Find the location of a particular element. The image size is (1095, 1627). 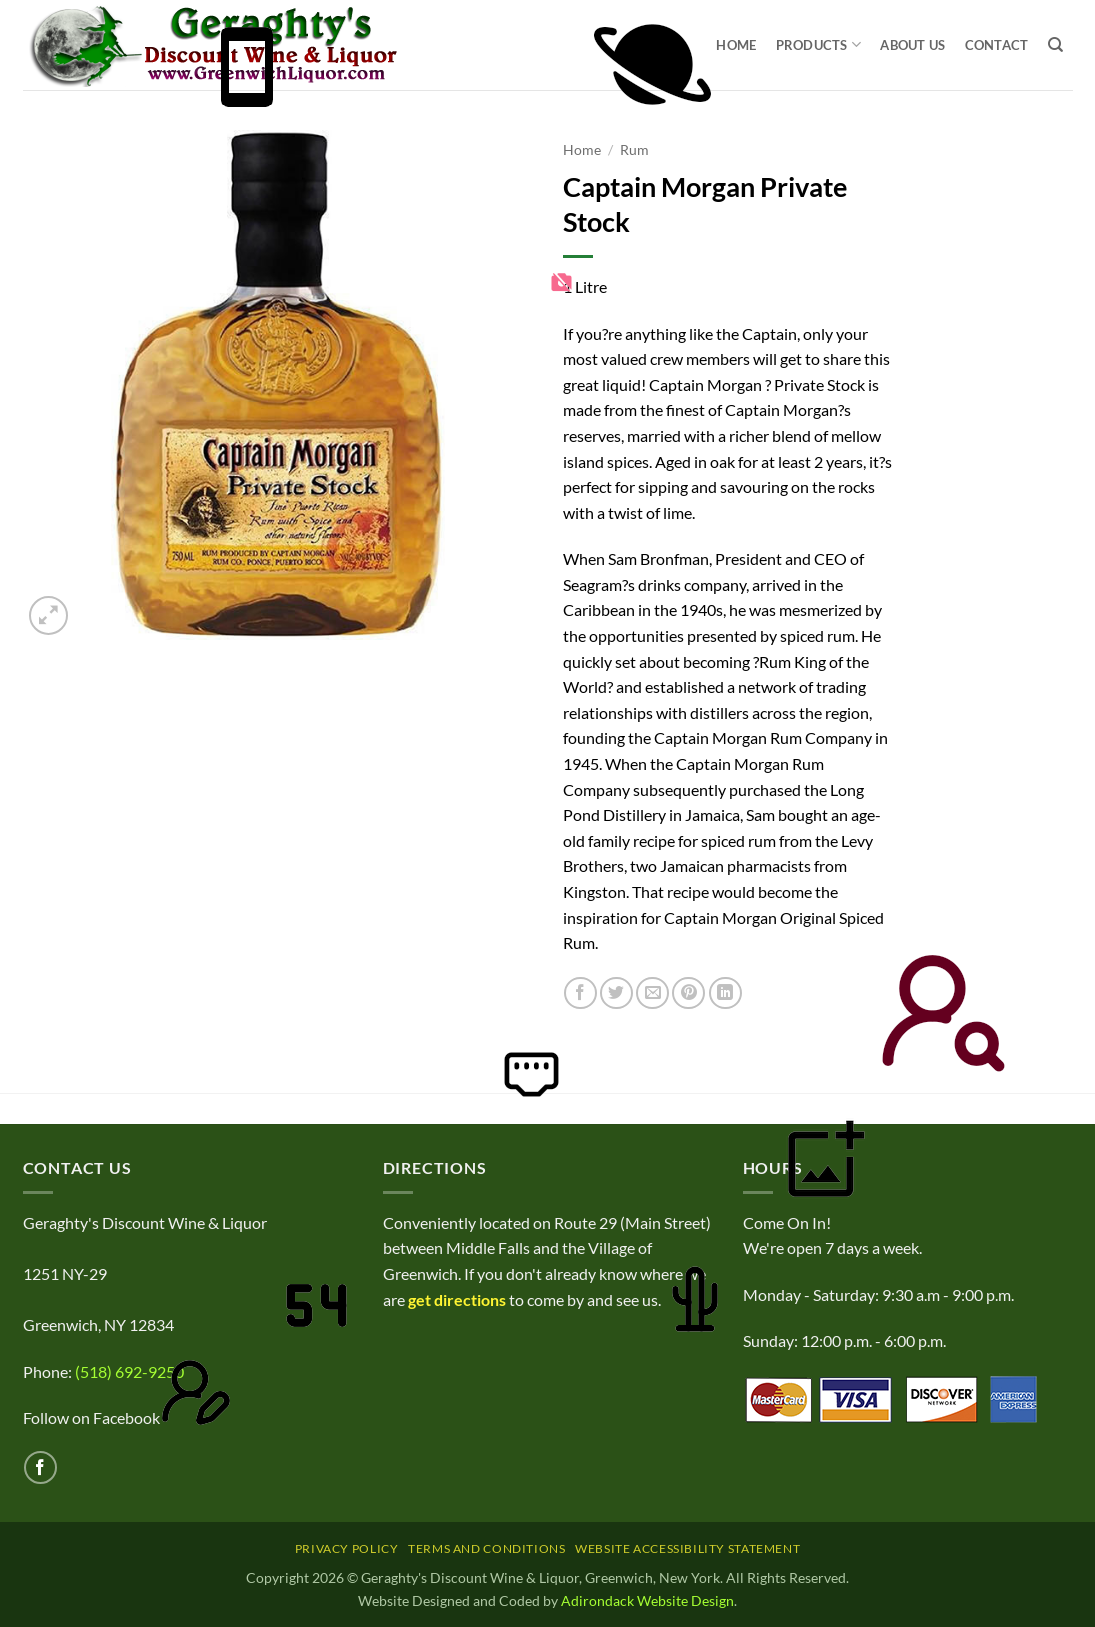

connect via ethernet or wired network is located at coordinates (531, 1074).